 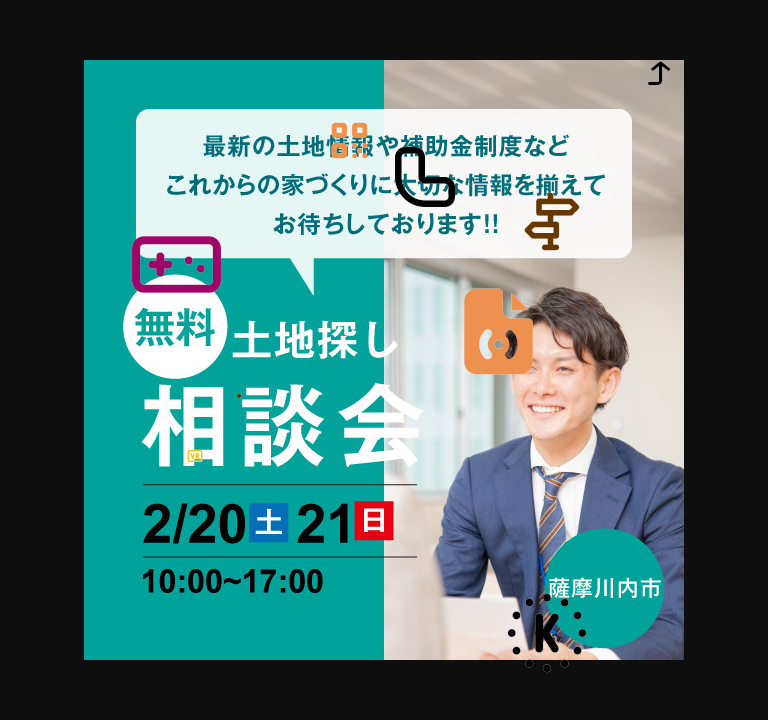 I want to click on join or merge elements with rounded corners, so click(x=425, y=177).